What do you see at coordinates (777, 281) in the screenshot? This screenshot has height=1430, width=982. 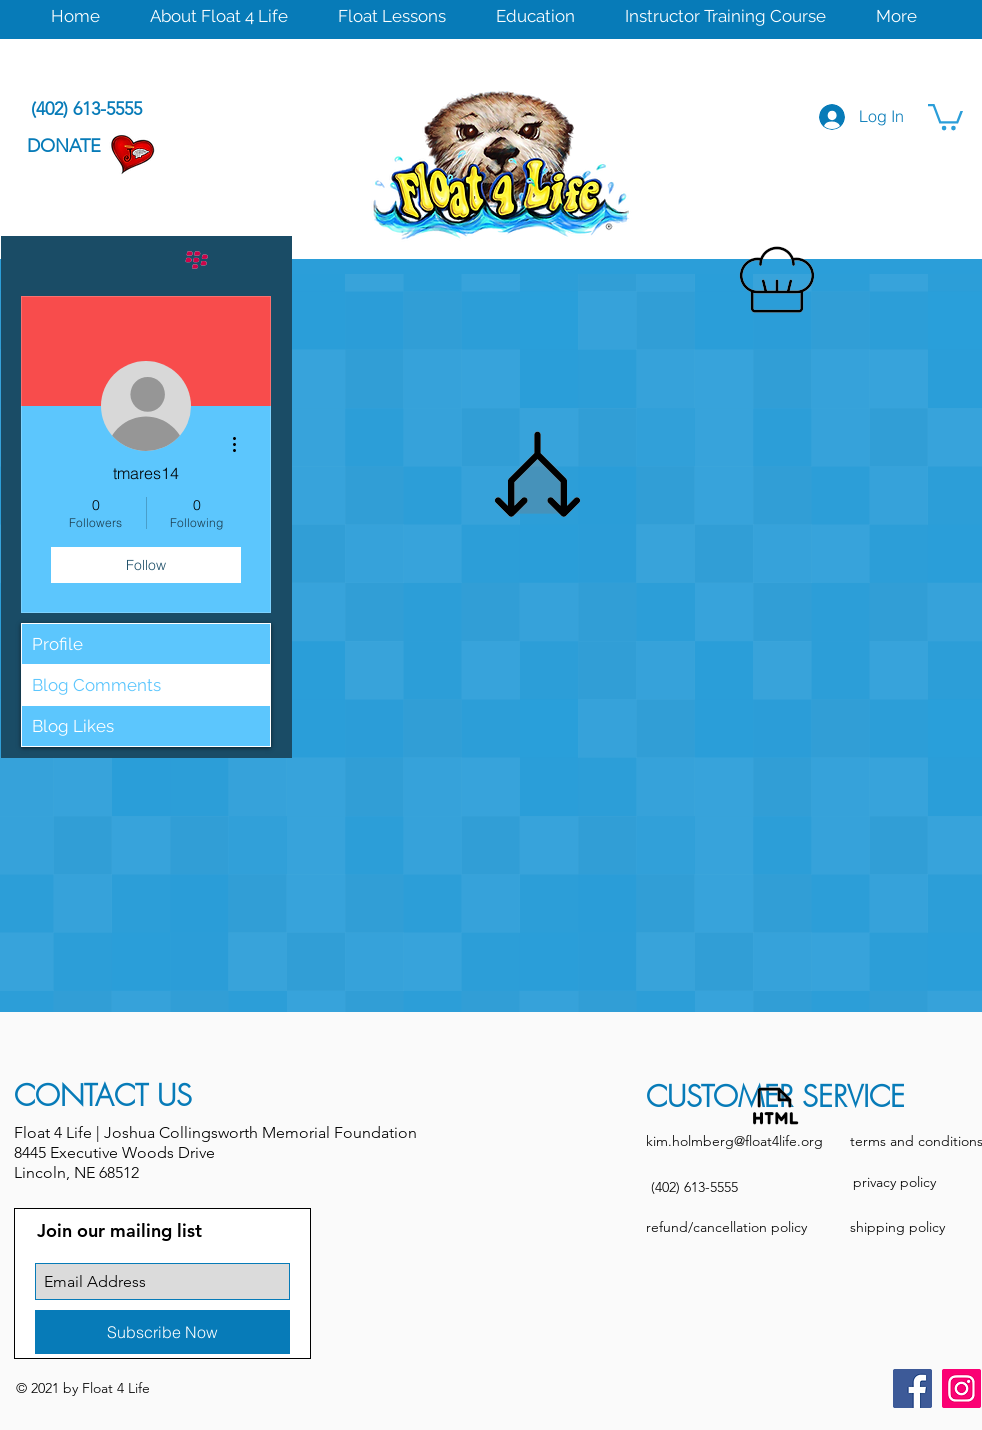 I see `browse cooking or recipe content` at bounding box center [777, 281].